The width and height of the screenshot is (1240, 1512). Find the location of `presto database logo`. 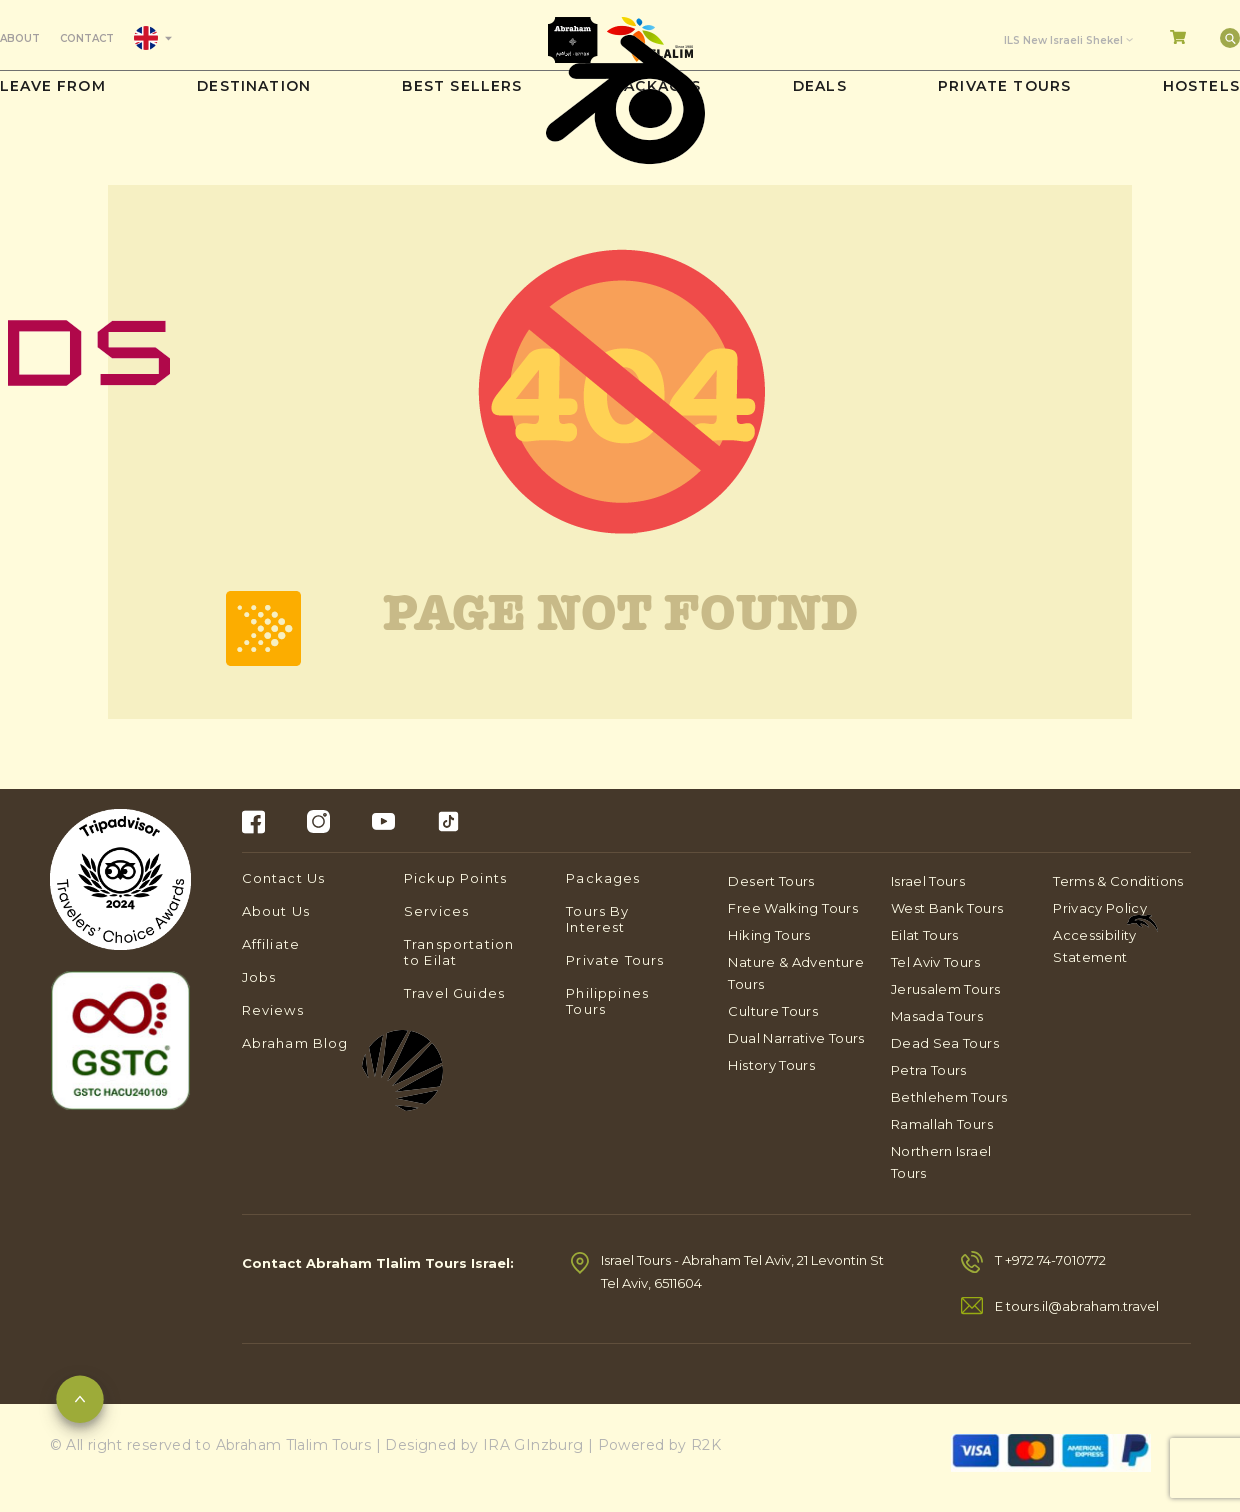

presto database logo is located at coordinates (263, 628).